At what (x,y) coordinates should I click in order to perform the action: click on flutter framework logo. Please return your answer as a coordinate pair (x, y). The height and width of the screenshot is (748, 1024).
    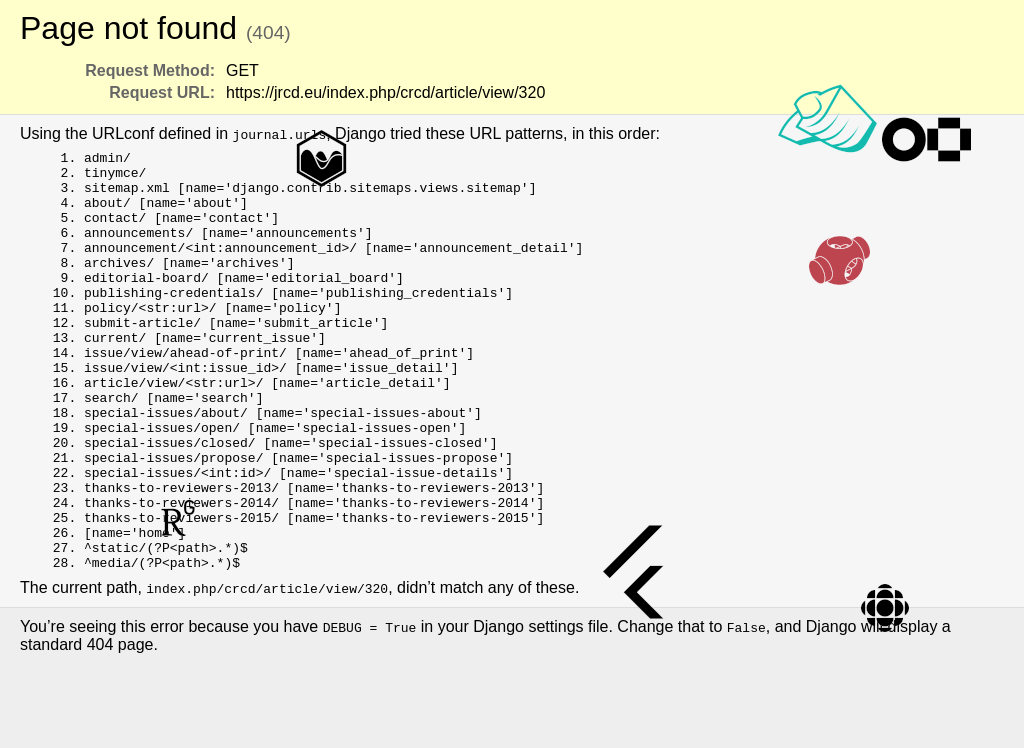
    Looking at the image, I should click on (638, 572).